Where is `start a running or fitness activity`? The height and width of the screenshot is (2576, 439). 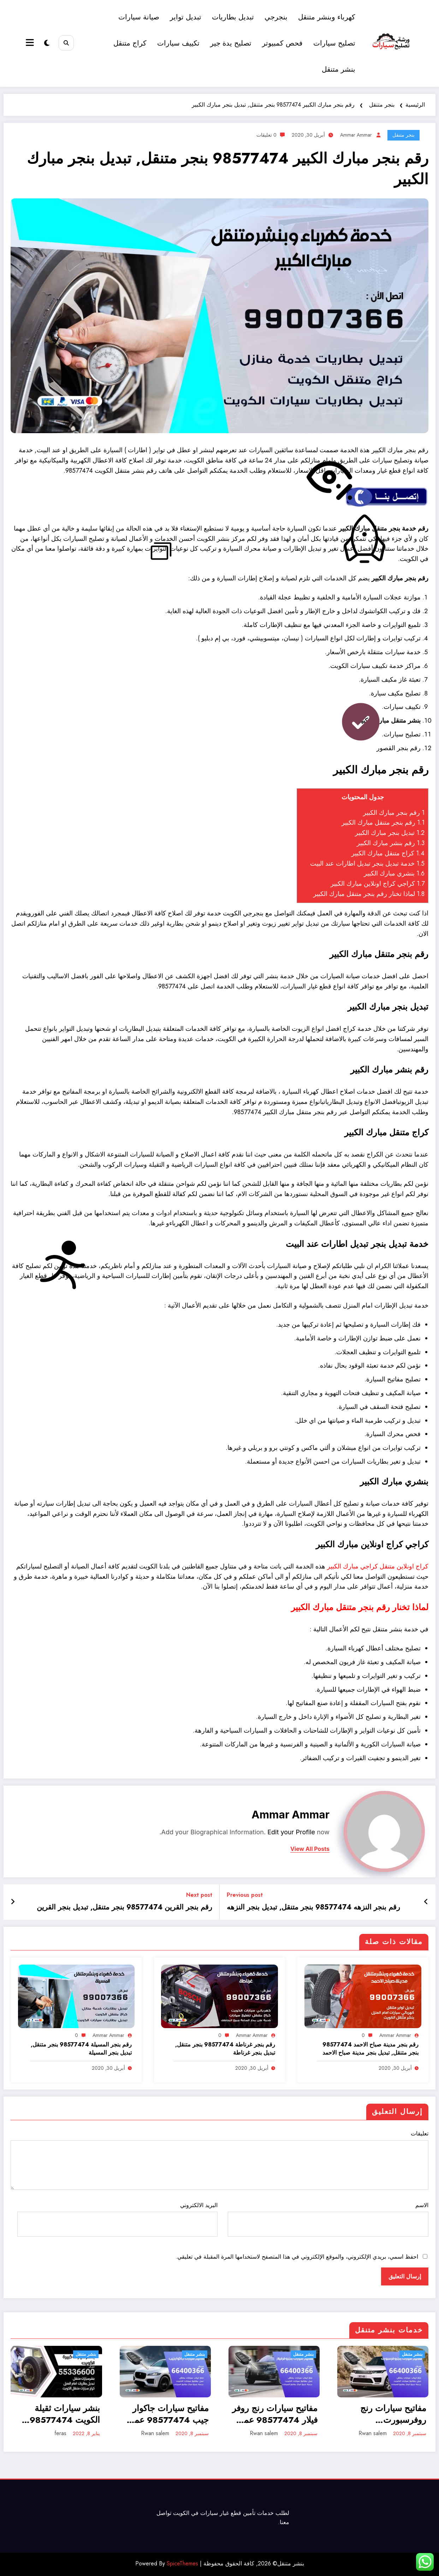
start a running or fitness activity is located at coordinates (63, 1264).